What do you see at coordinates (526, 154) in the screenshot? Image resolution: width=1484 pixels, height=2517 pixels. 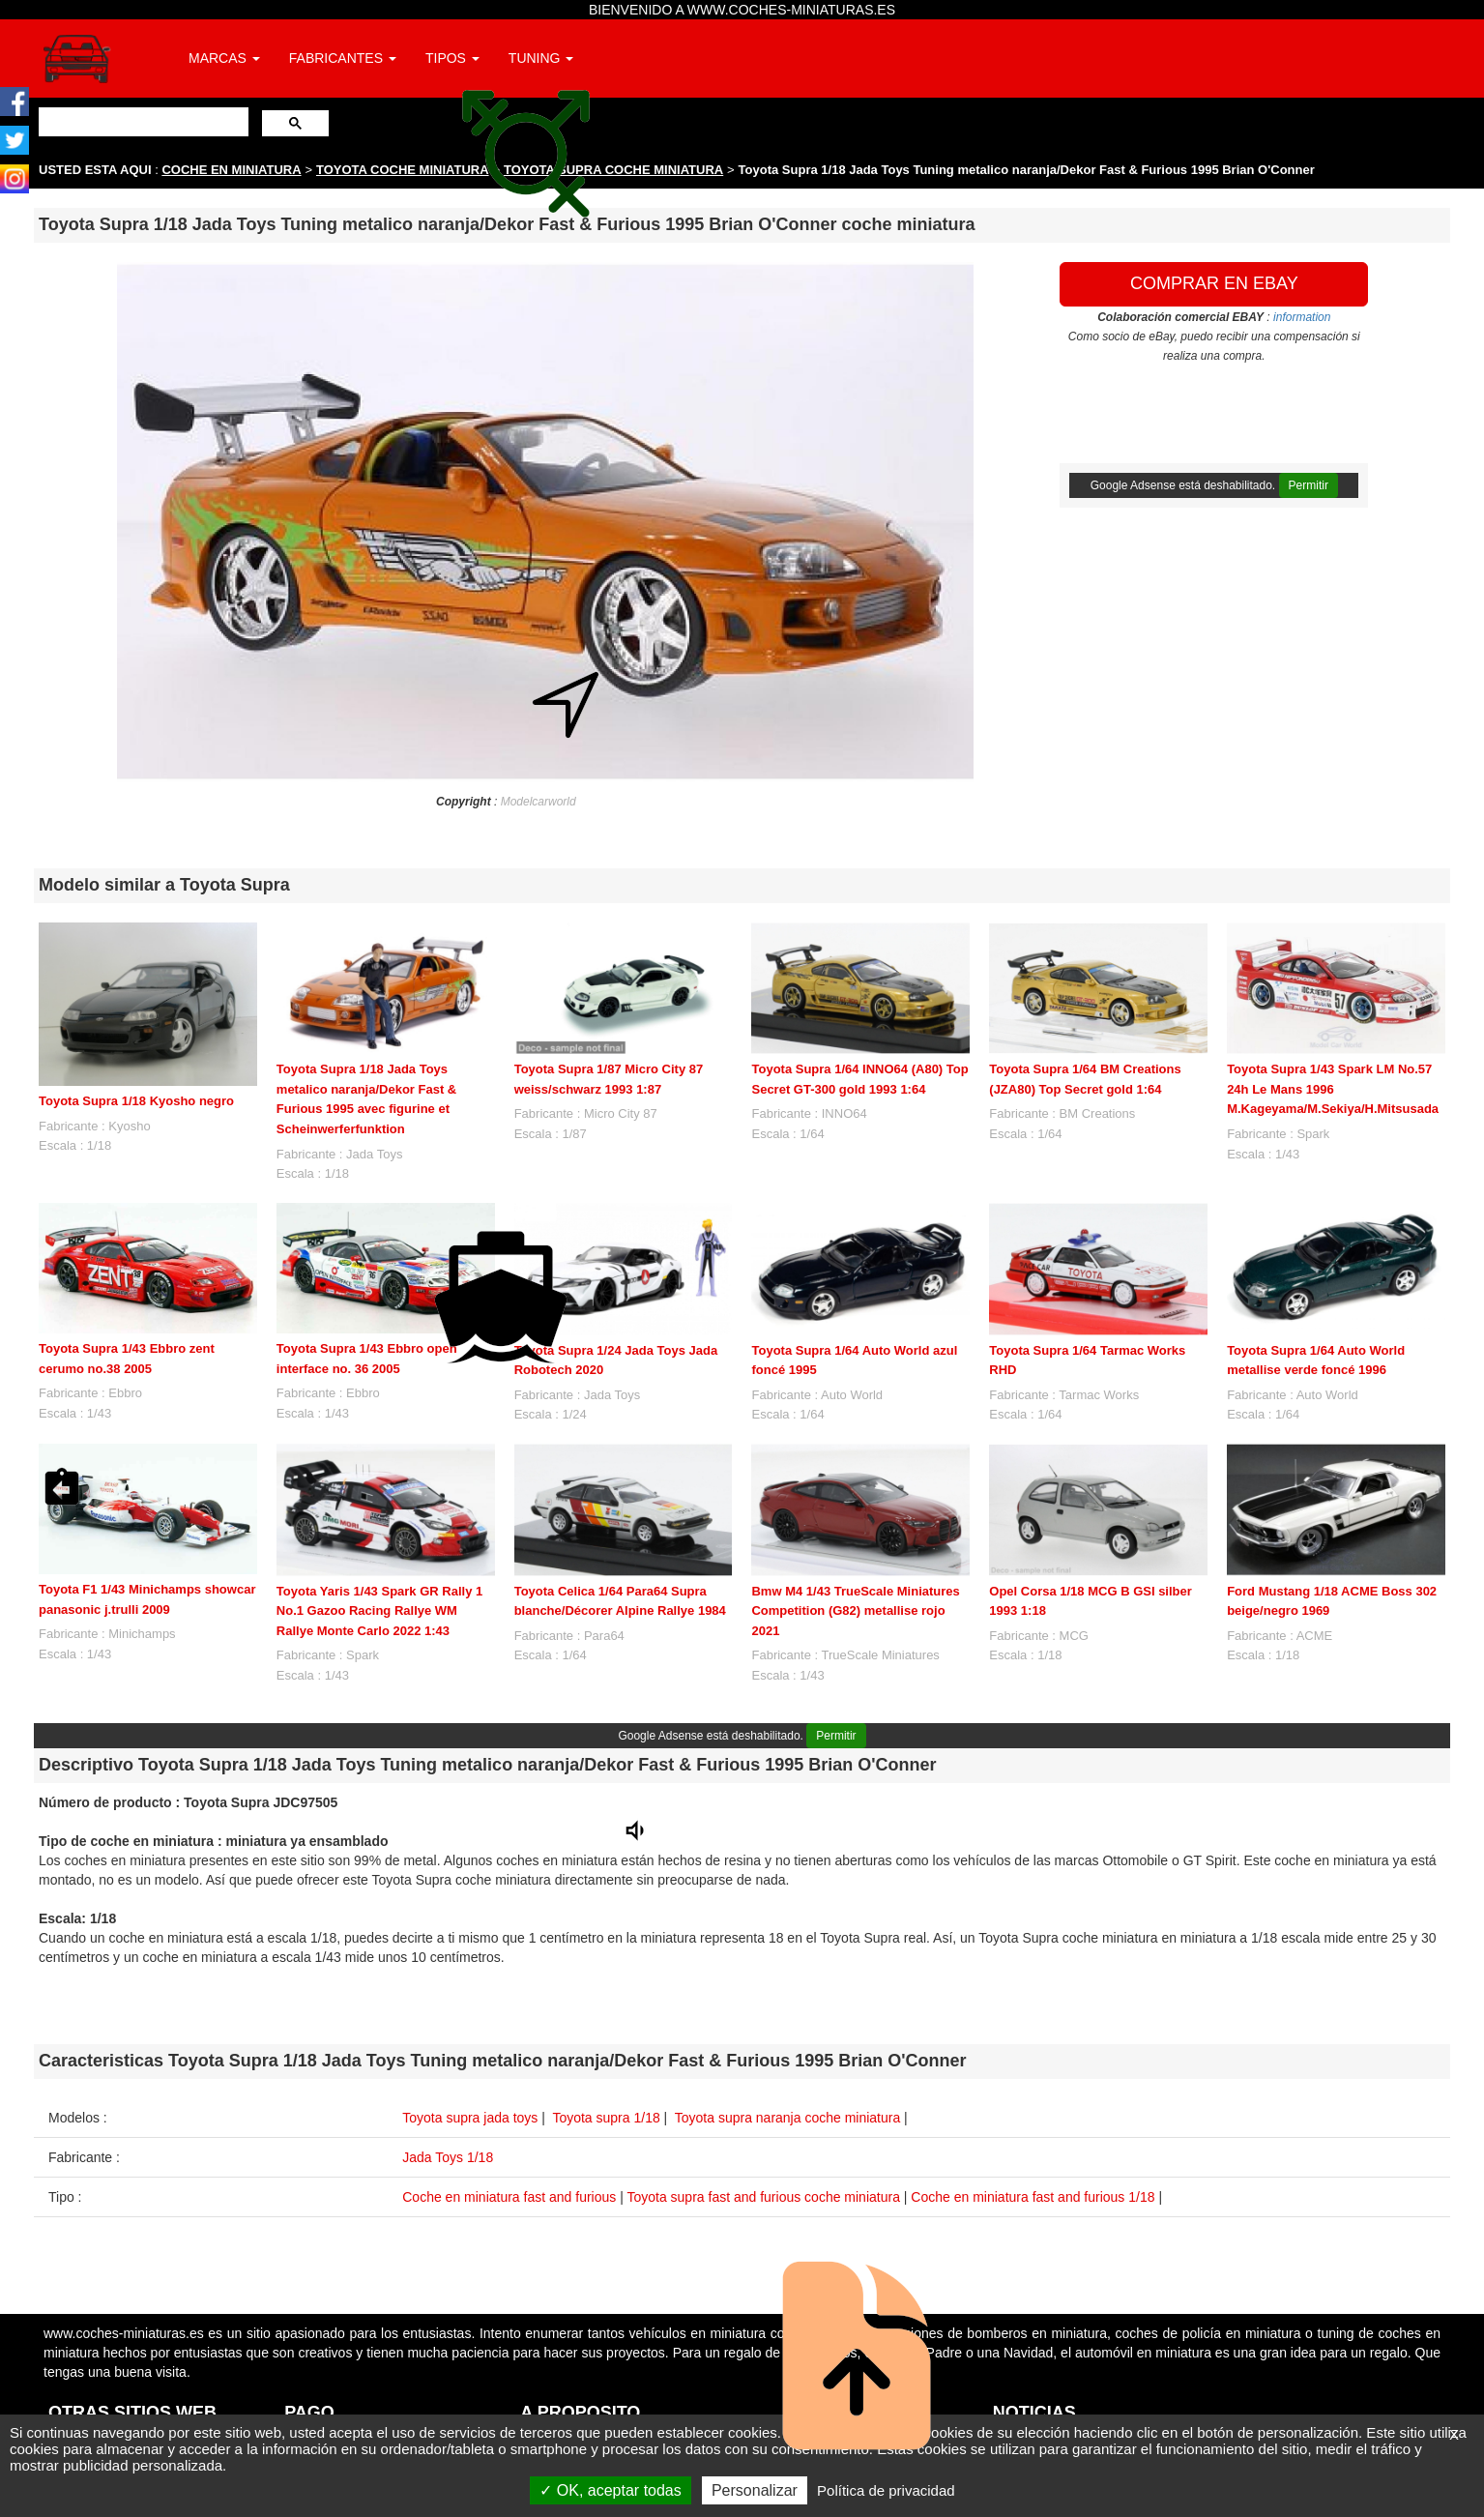 I see `indicates transgender identity option` at bounding box center [526, 154].